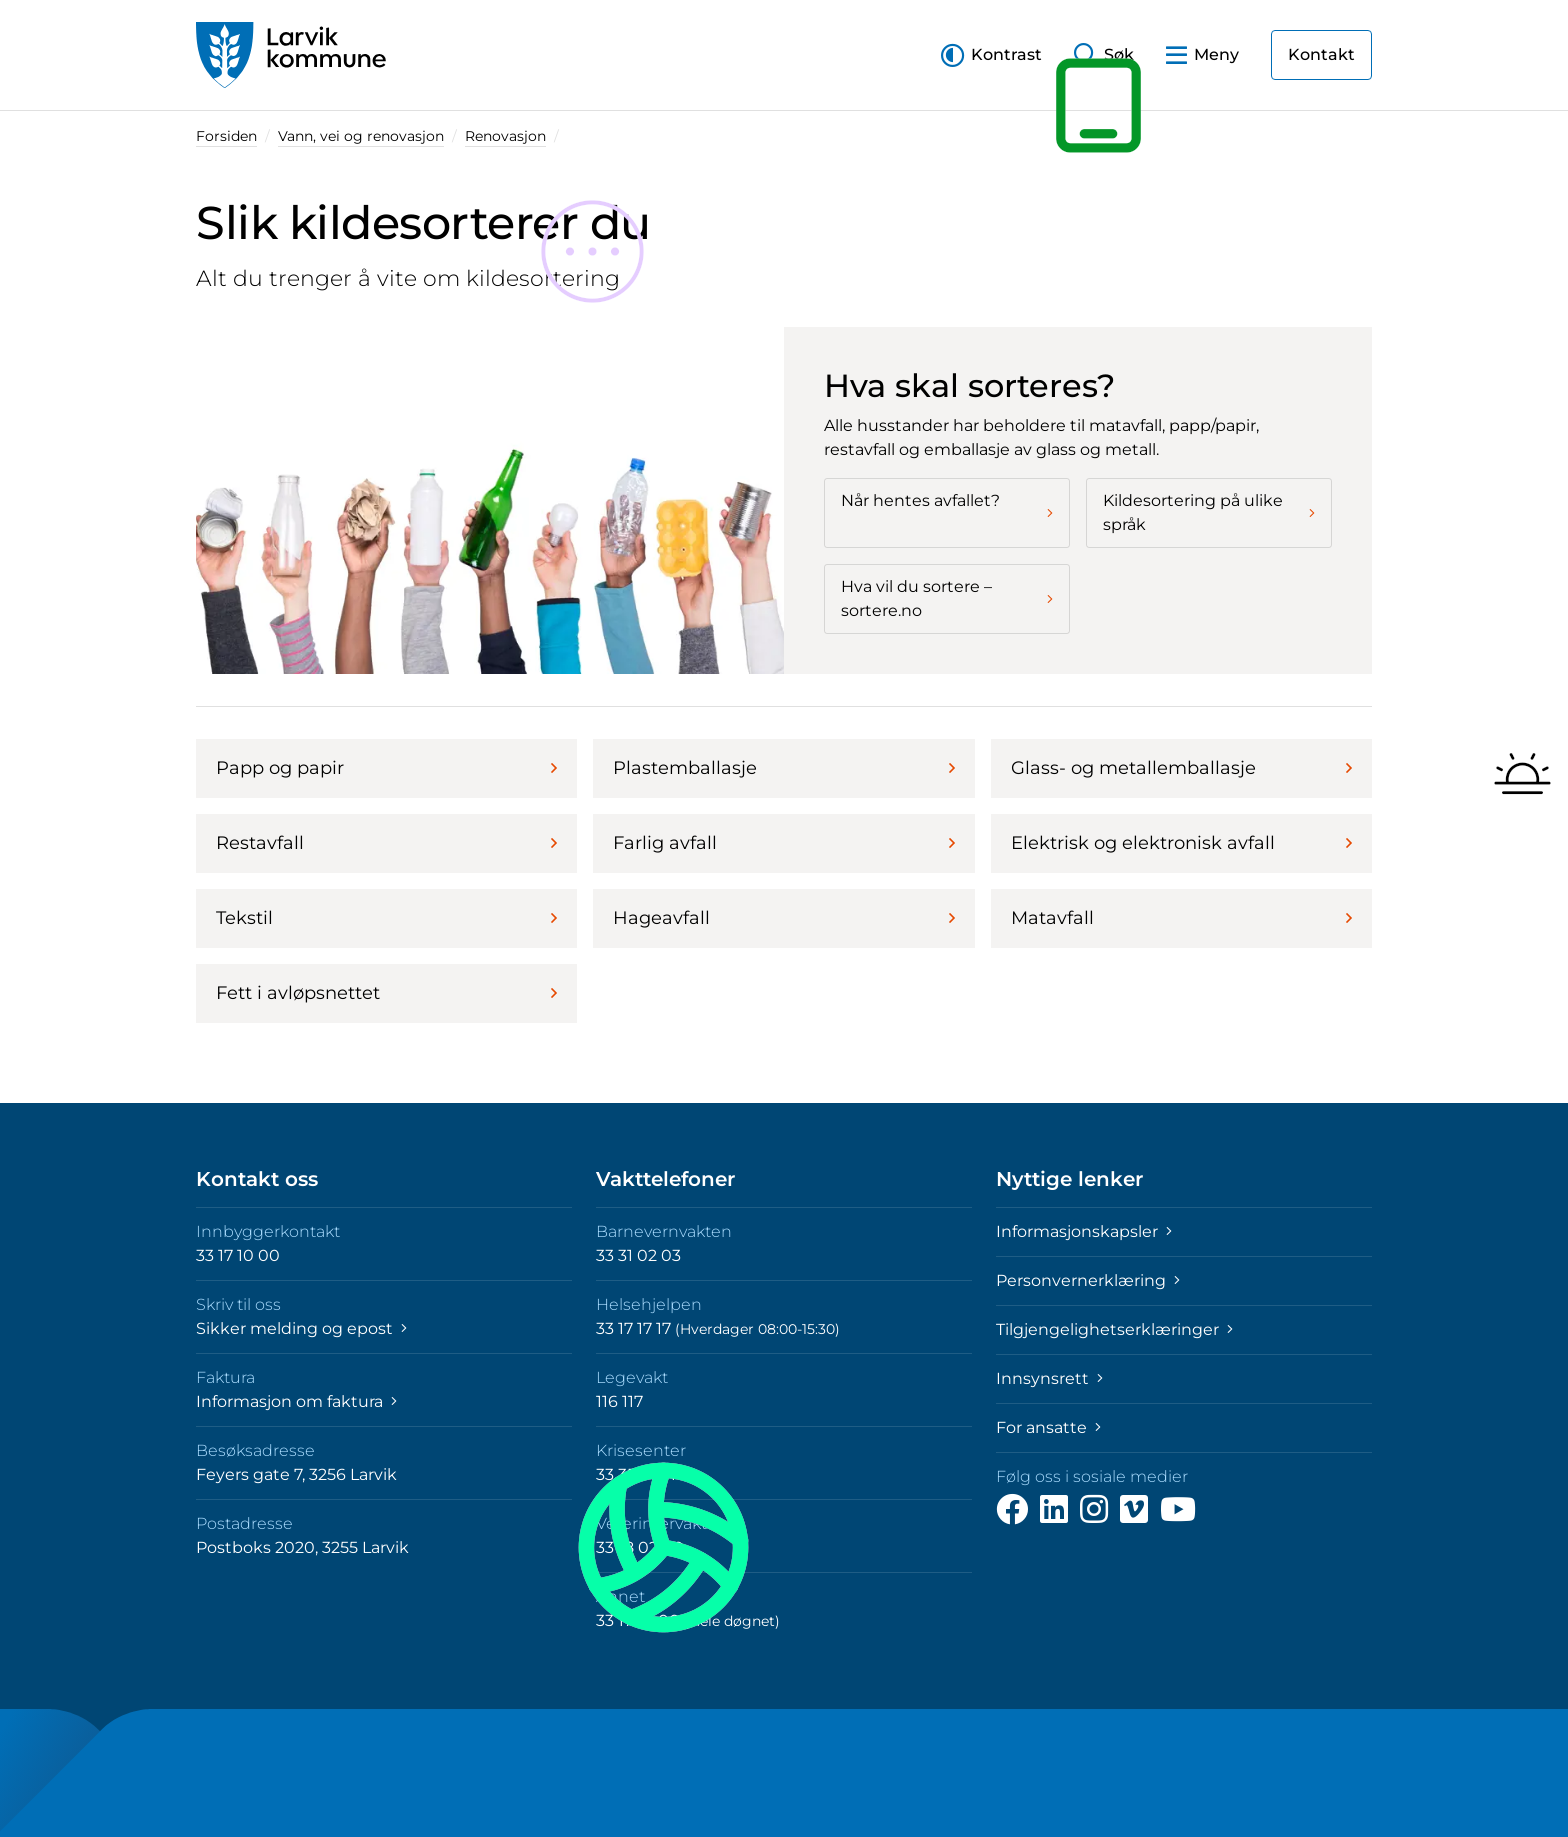  I want to click on toggle sunrise/sunset display mode, so click(1522, 775).